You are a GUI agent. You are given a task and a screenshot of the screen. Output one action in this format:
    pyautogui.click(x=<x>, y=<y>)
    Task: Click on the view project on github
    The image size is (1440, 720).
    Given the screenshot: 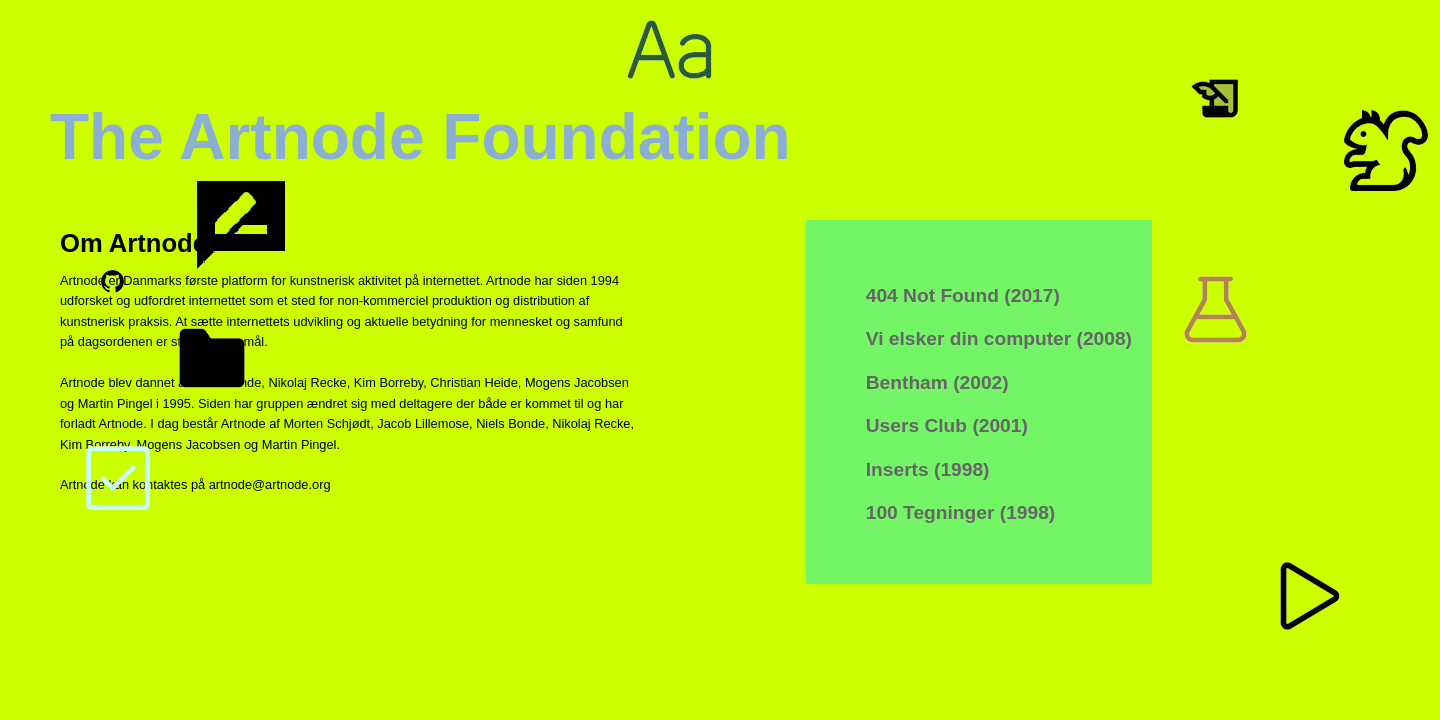 What is the action you would take?
    pyautogui.click(x=112, y=281)
    